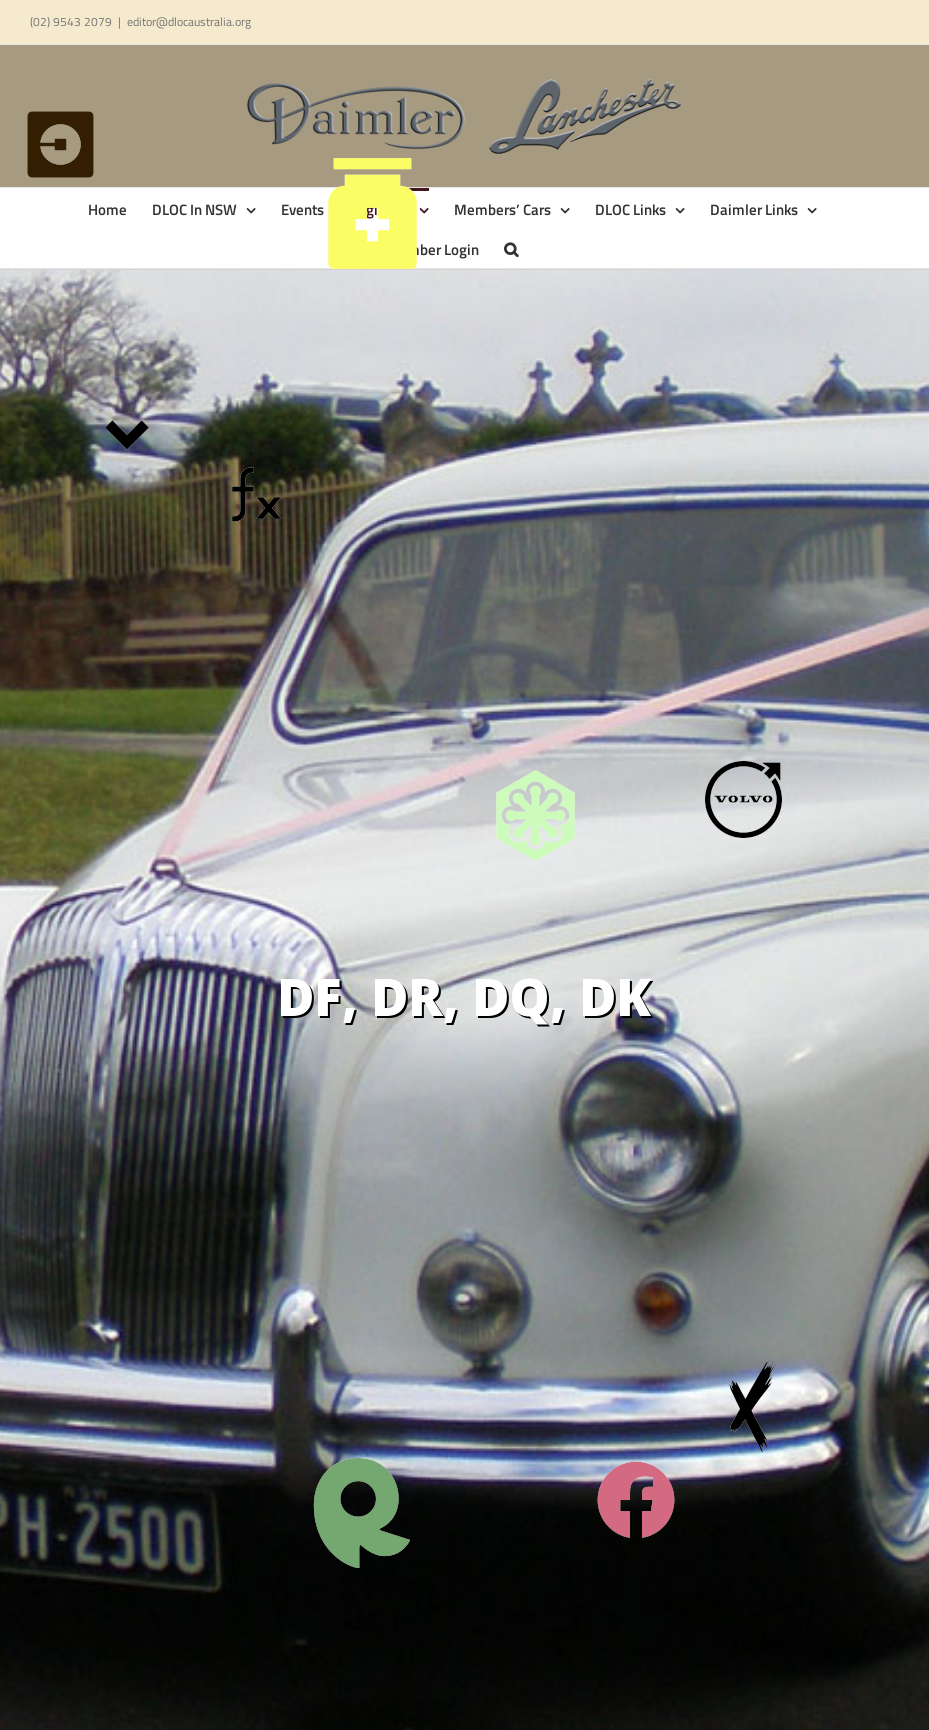  Describe the element at coordinates (256, 494) in the screenshot. I see `insert a mathematical formula or equation` at that location.